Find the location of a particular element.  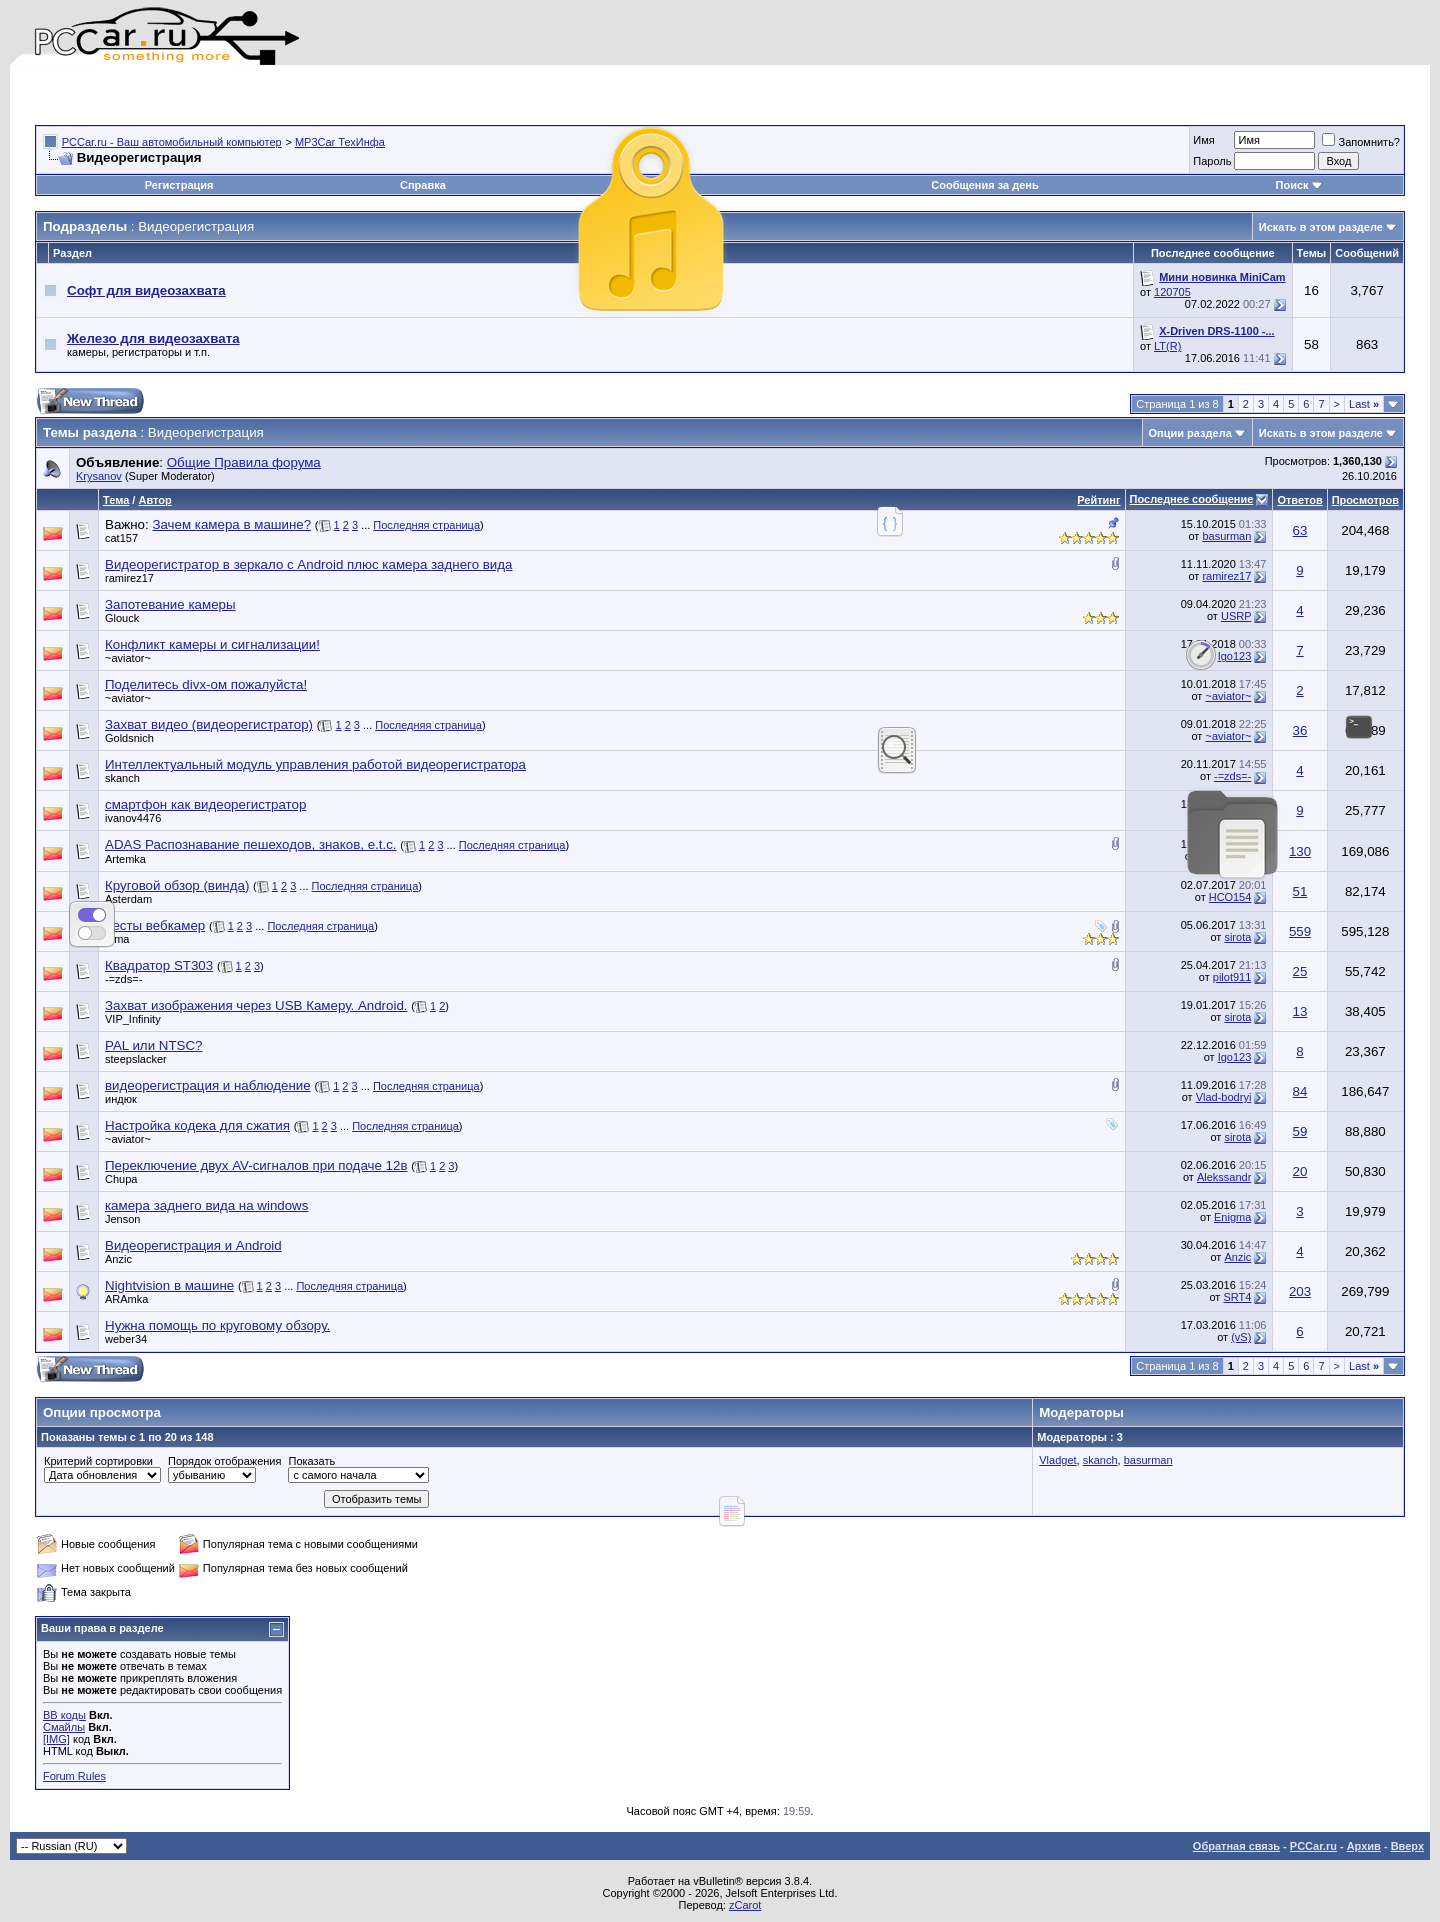

open EarTag music metadata editor is located at coordinates (651, 219).